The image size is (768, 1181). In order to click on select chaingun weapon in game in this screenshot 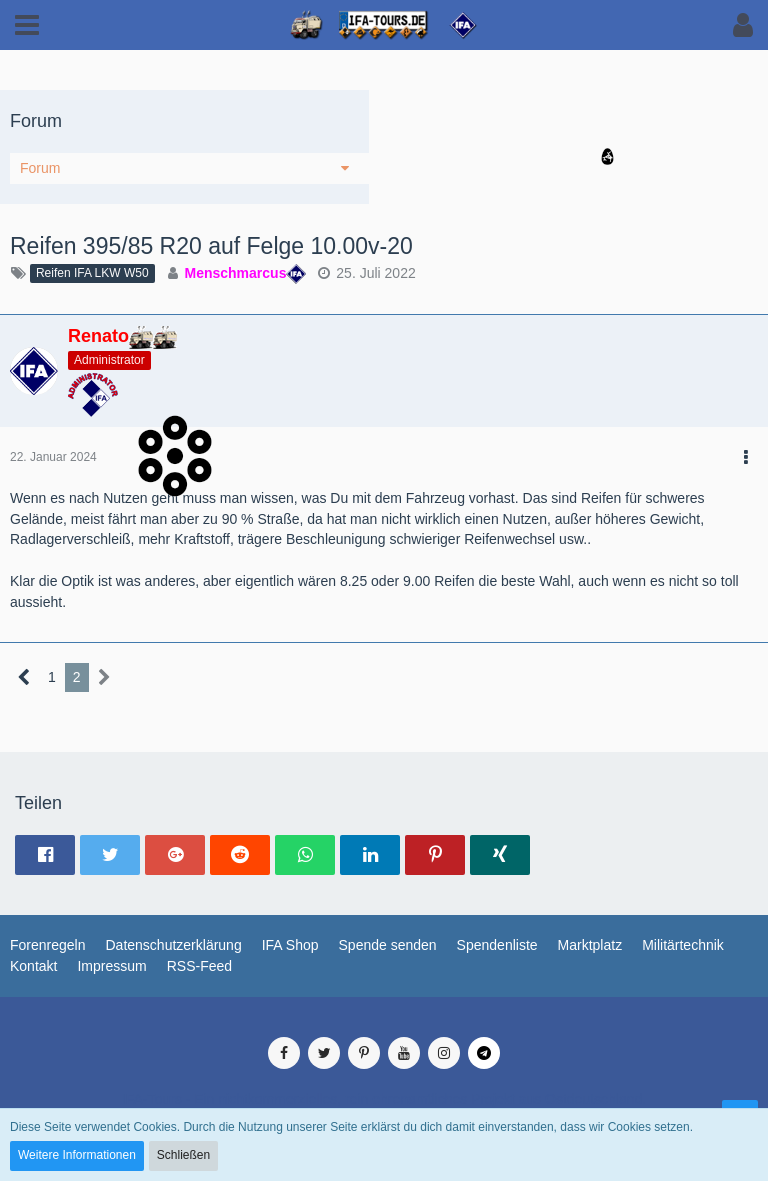, I will do `click(175, 456)`.